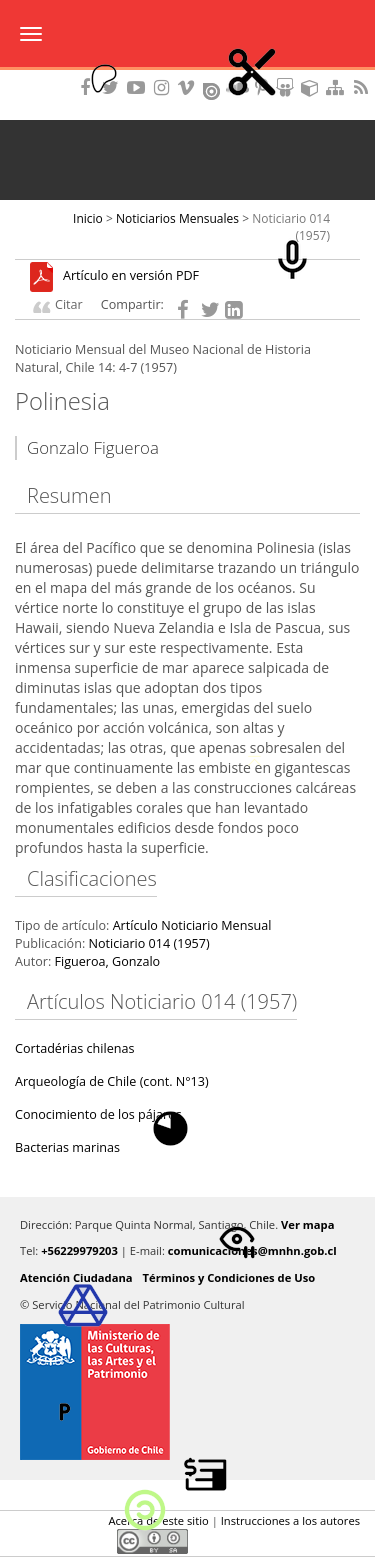  Describe the element at coordinates (206, 1475) in the screenshot. I see `view or access invoices` at that location.